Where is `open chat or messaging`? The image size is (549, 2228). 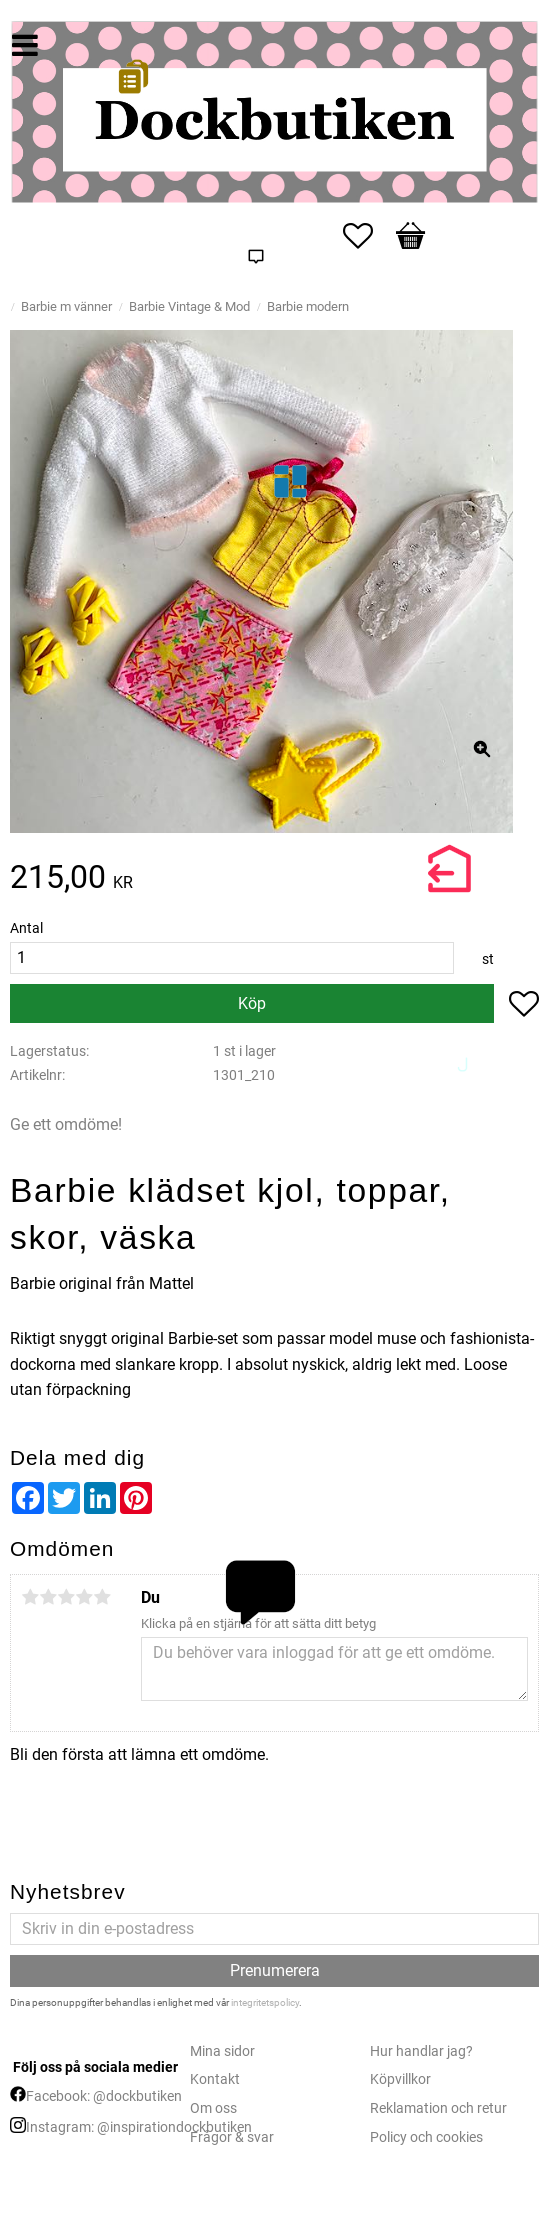
open chat or messaging is located at coordinates (260, 1592).